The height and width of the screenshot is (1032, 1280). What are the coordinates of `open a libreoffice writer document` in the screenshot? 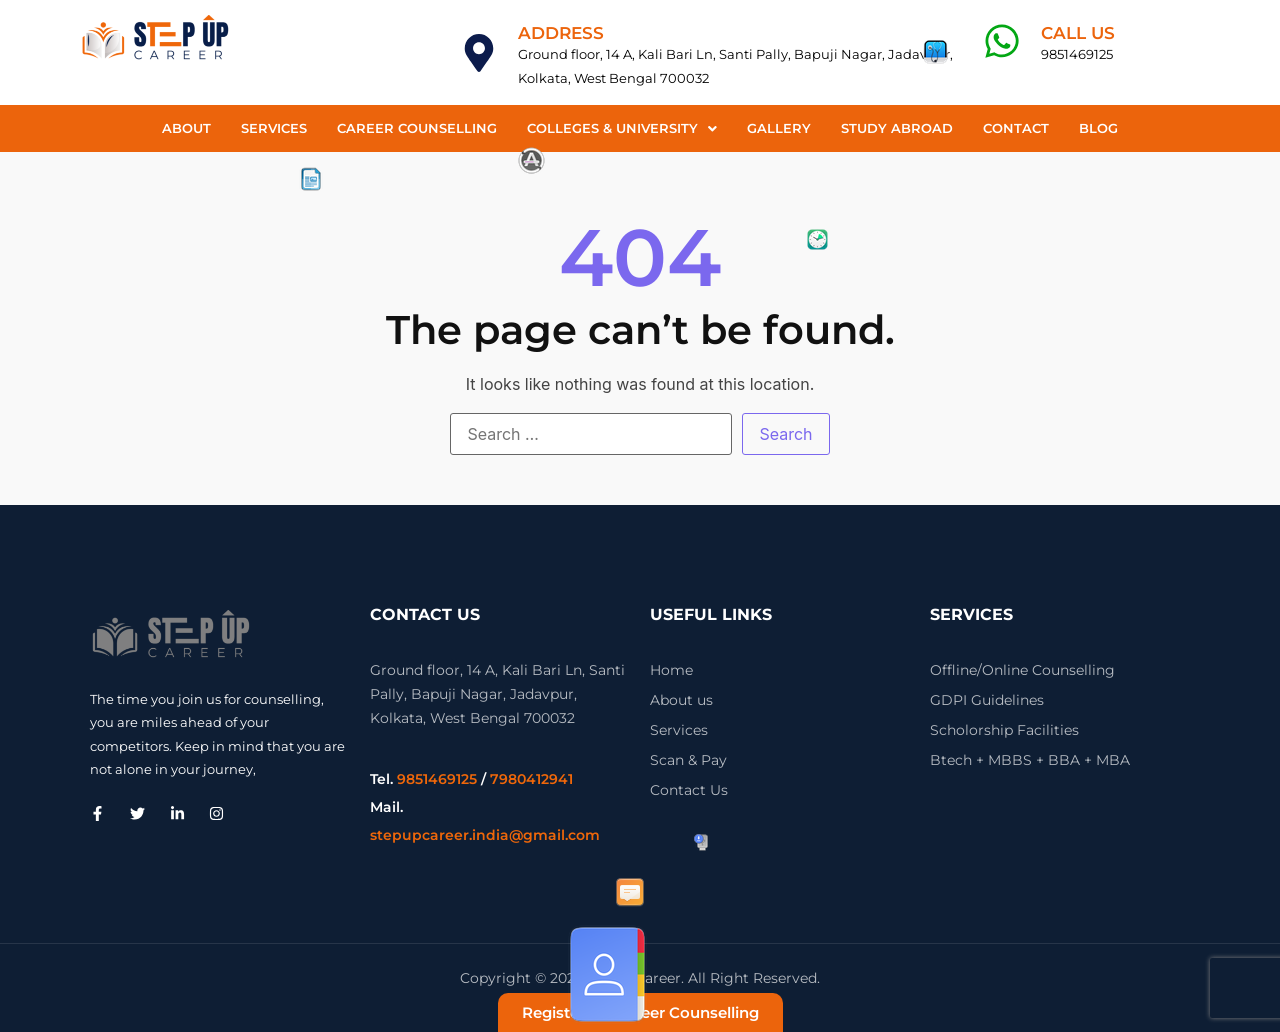 It's located at (311, 179).